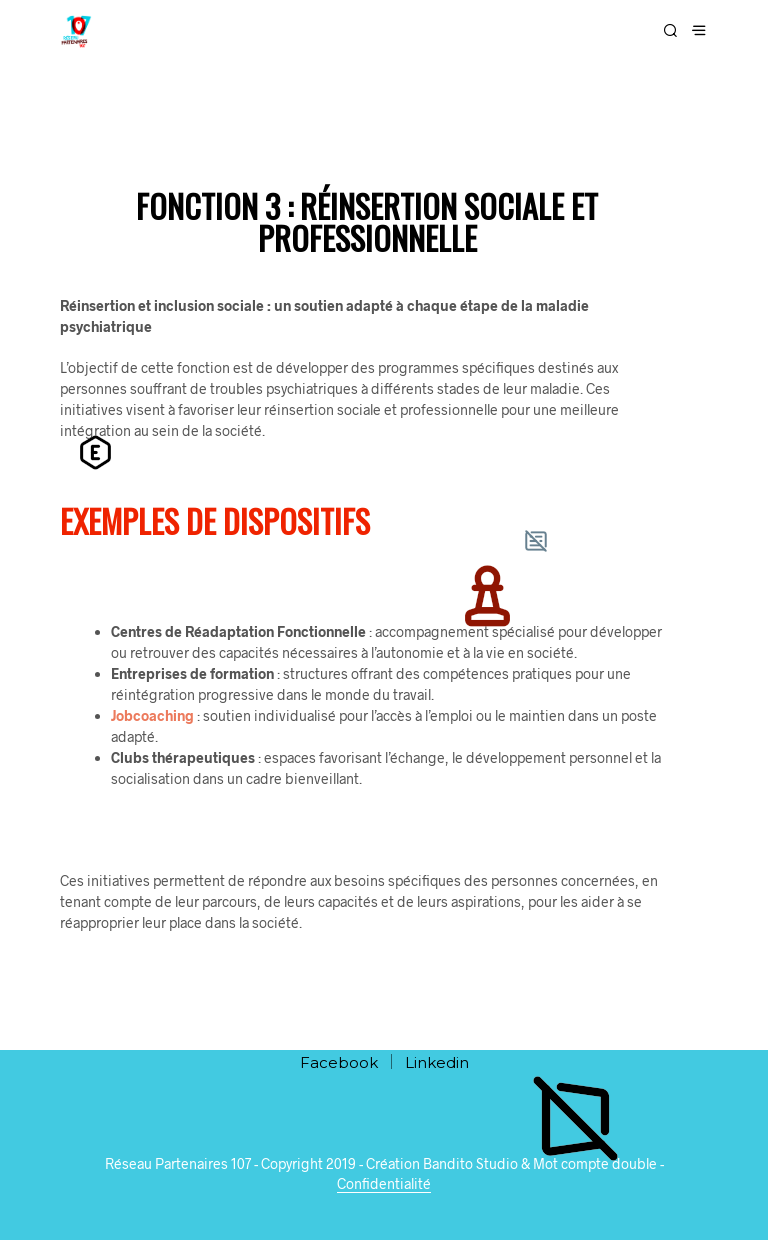 Image resolution: width=768 pixels, height=1240 pixels. I want to click on disable perspective view mode, so click(575, 1118).